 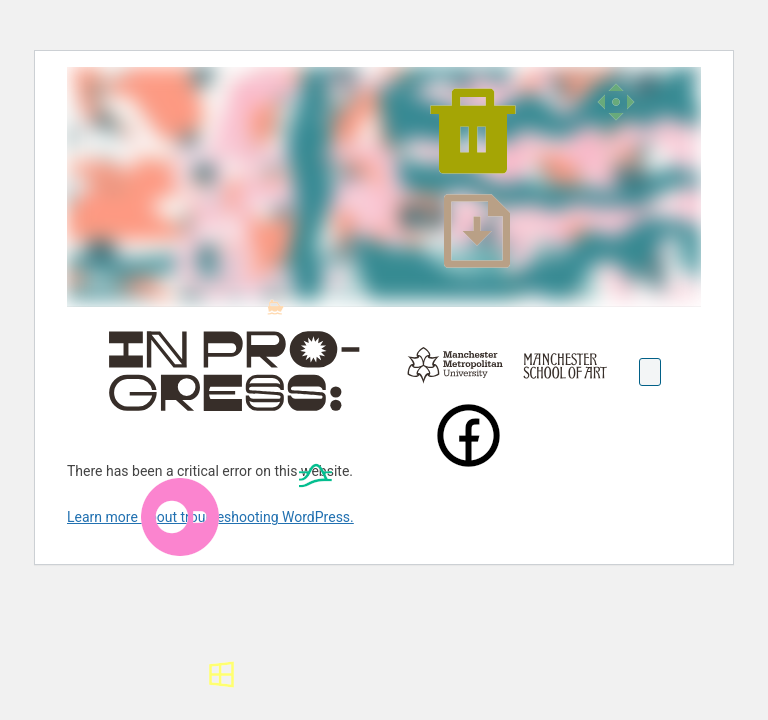 I want to click on DuckDB database logo, so click(x=180, y=517).